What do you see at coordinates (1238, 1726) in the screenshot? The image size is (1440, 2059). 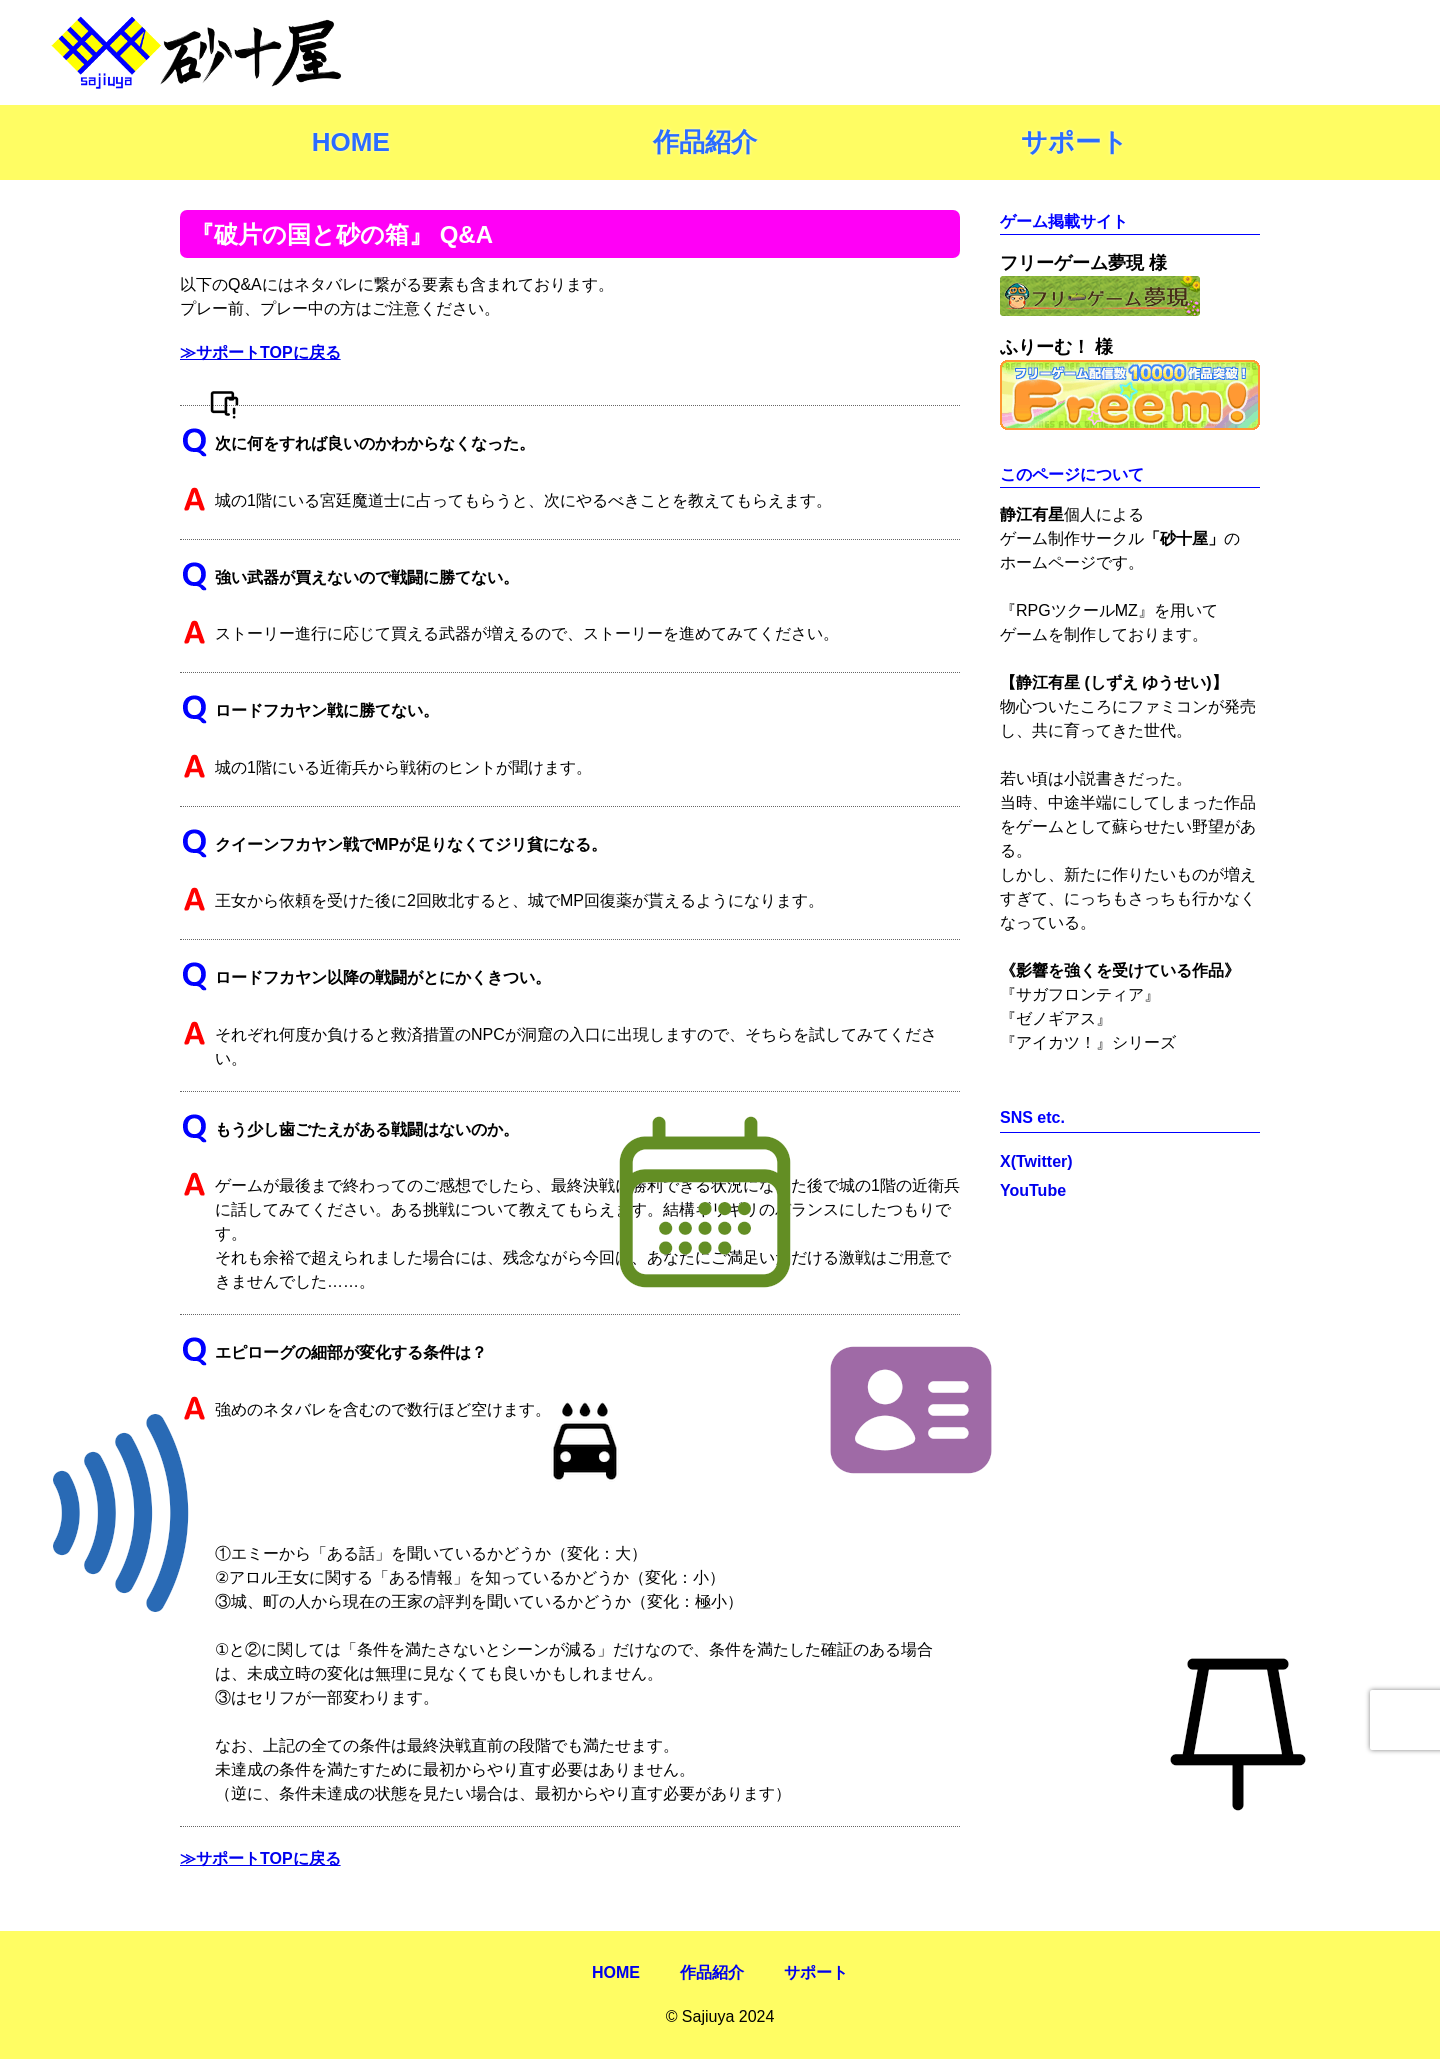 I see `pin an item to keep it visible` at bounding box center [1238, 1726].